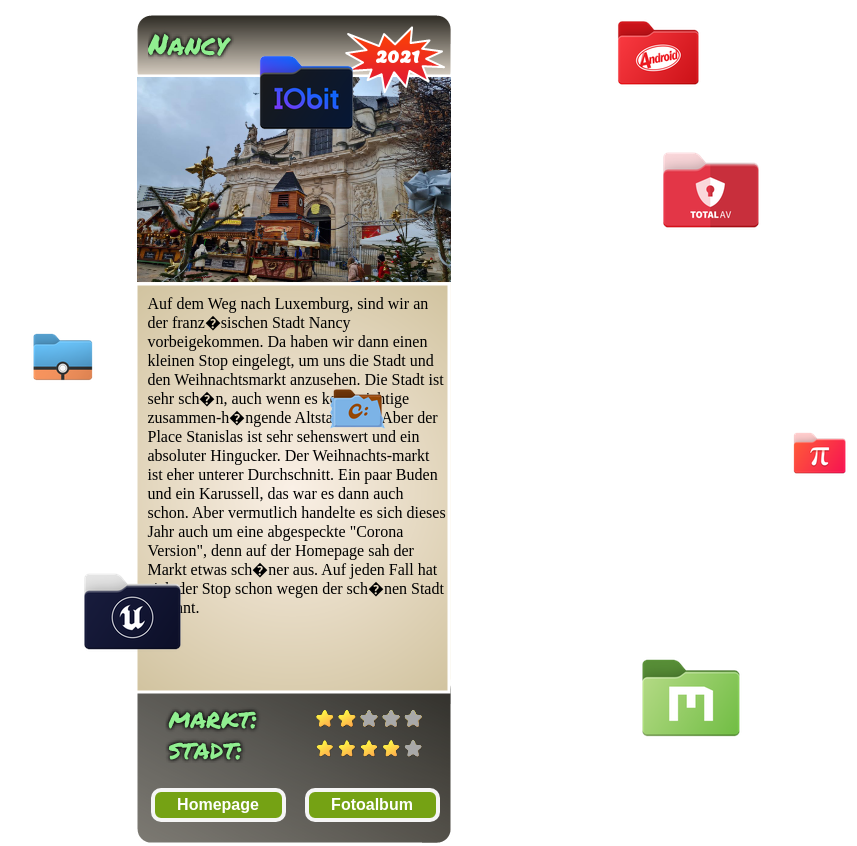 This screenshot has height=846, width=857. Describe the element at coordinates (658, 55) in the screenshot. I see `open android files folder` at that location.